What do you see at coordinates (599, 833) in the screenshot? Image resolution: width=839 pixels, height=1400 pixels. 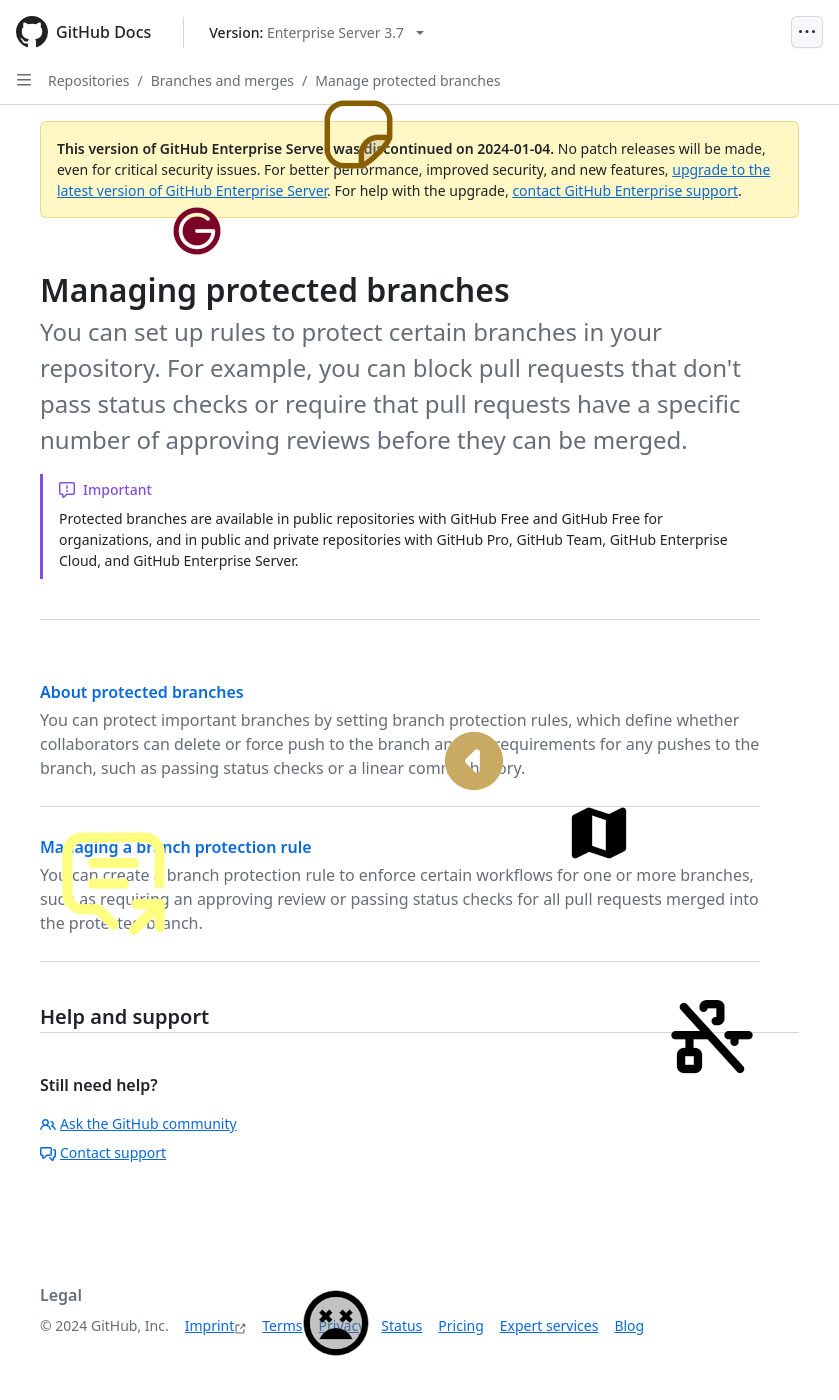 I see `view map` at bounding box center [599, 833].